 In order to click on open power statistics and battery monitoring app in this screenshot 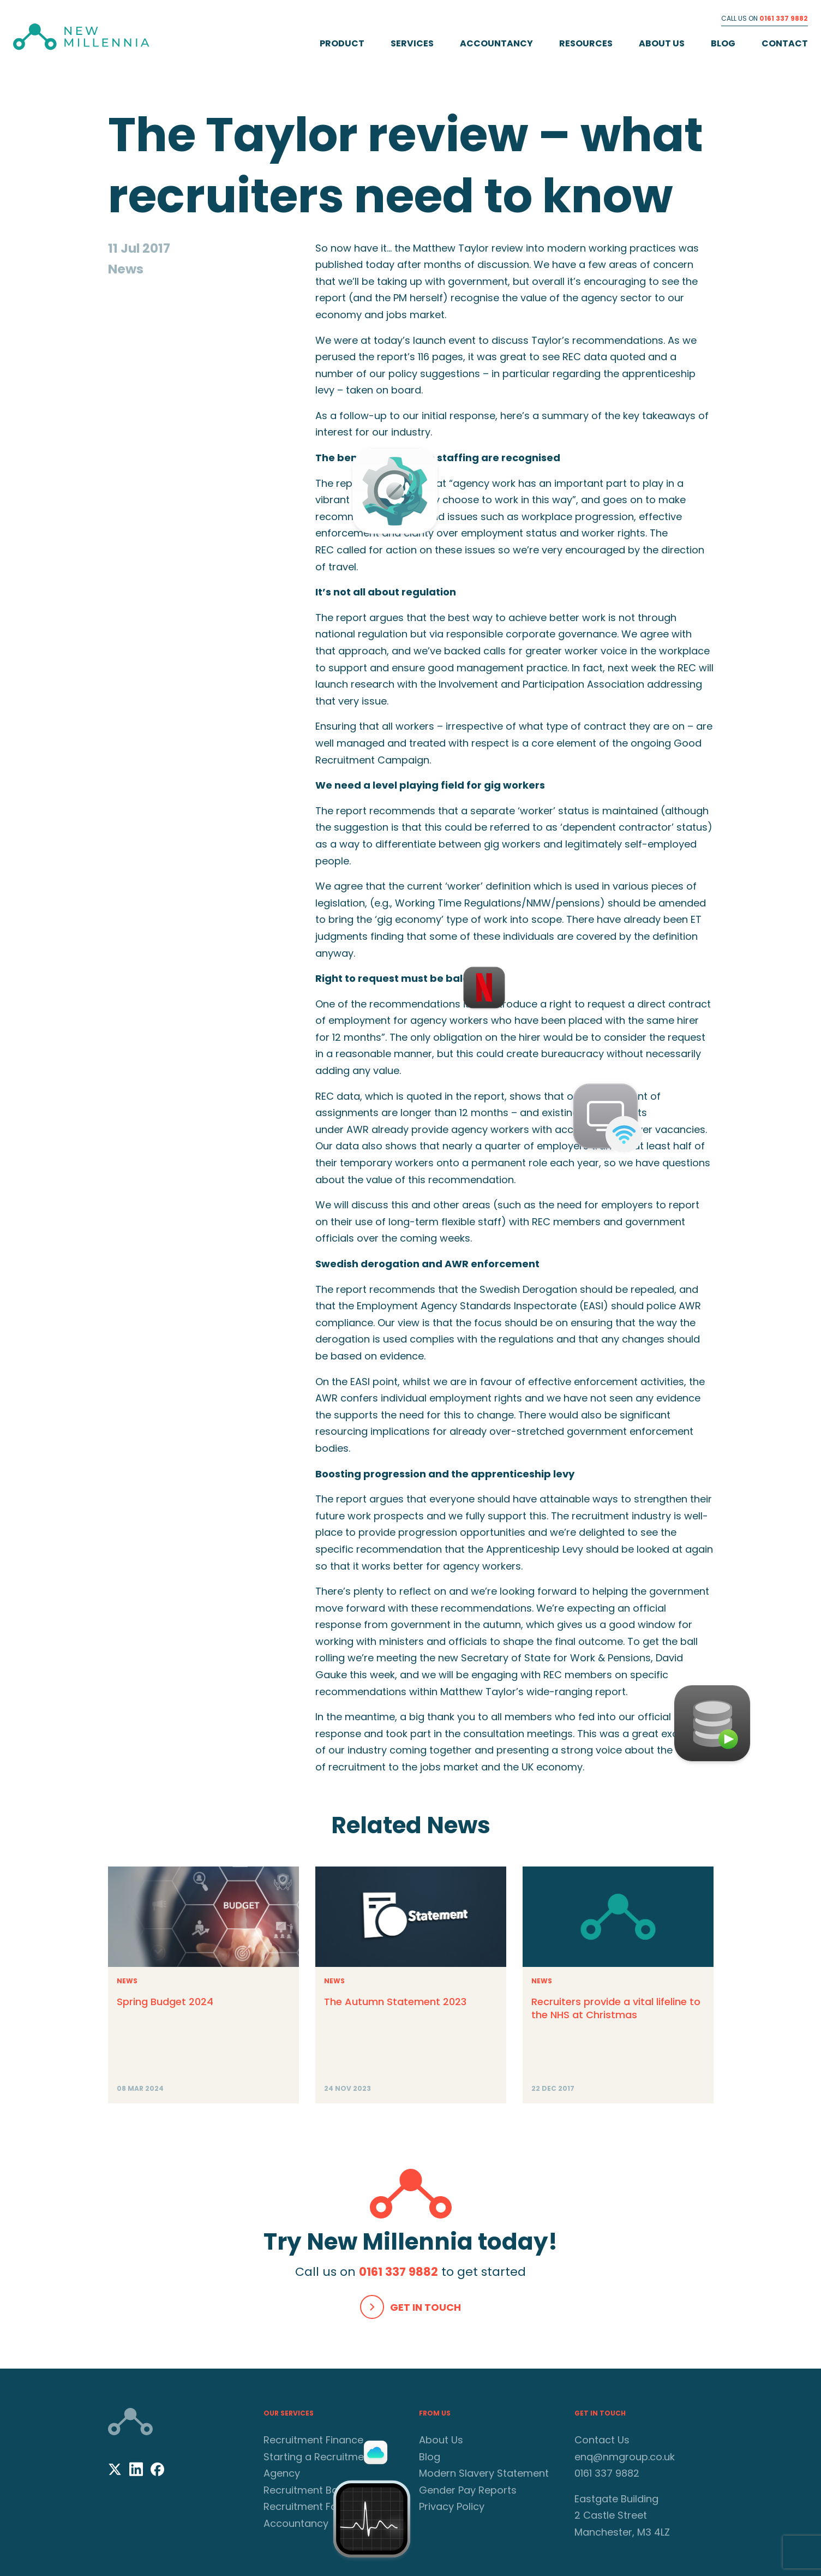, I will do `click(371, 2519)`.